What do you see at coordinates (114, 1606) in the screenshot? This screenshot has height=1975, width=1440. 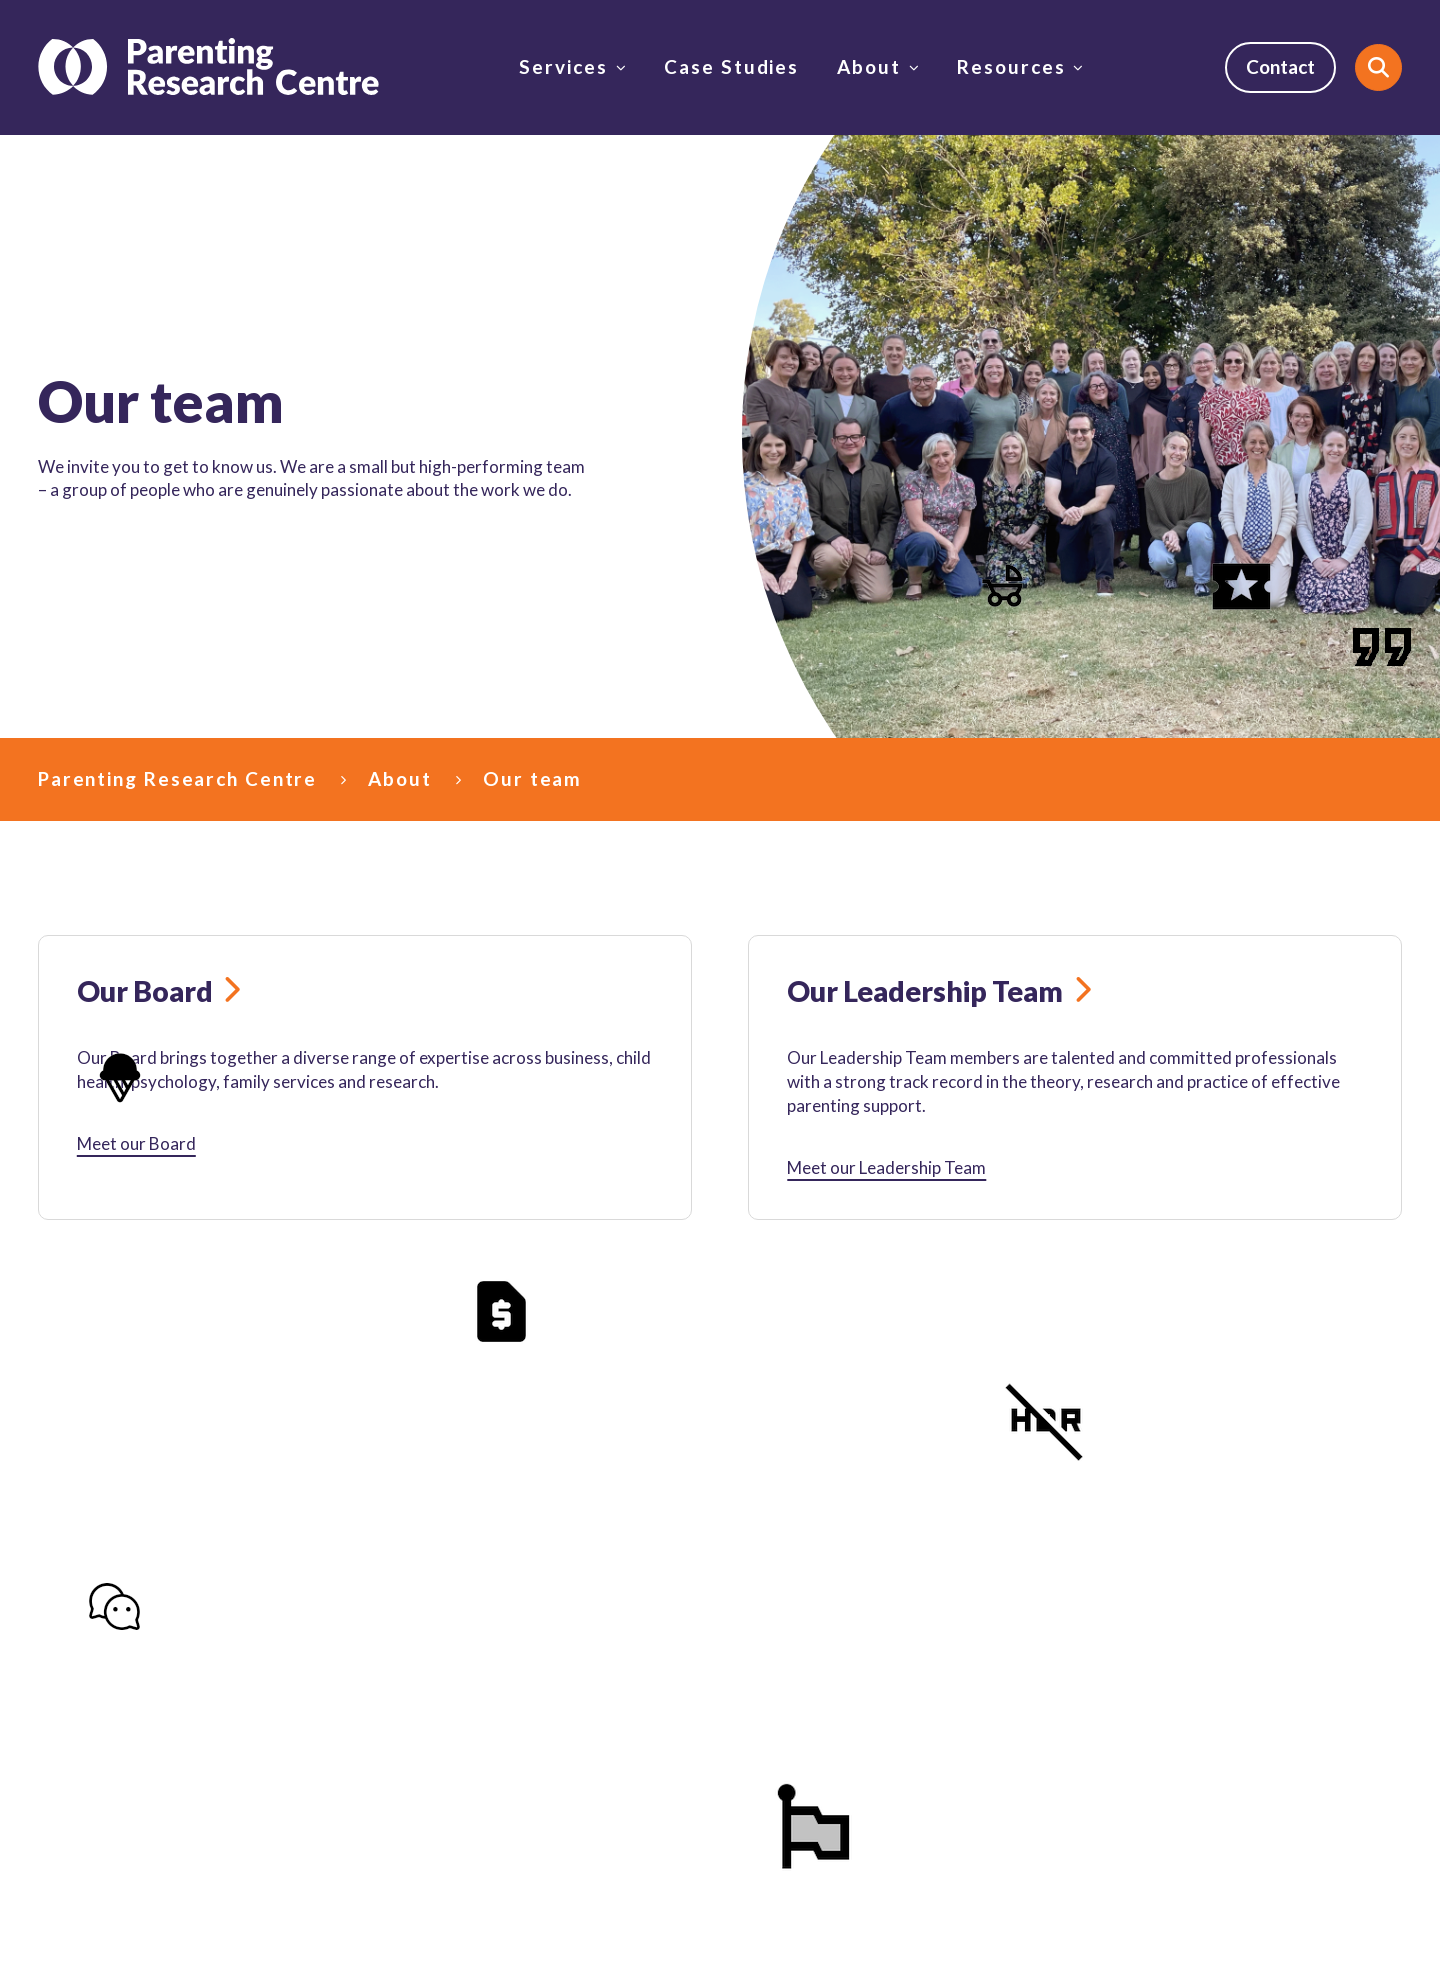 I see `open wechat messaging app` at bounding box center [114, 1606].